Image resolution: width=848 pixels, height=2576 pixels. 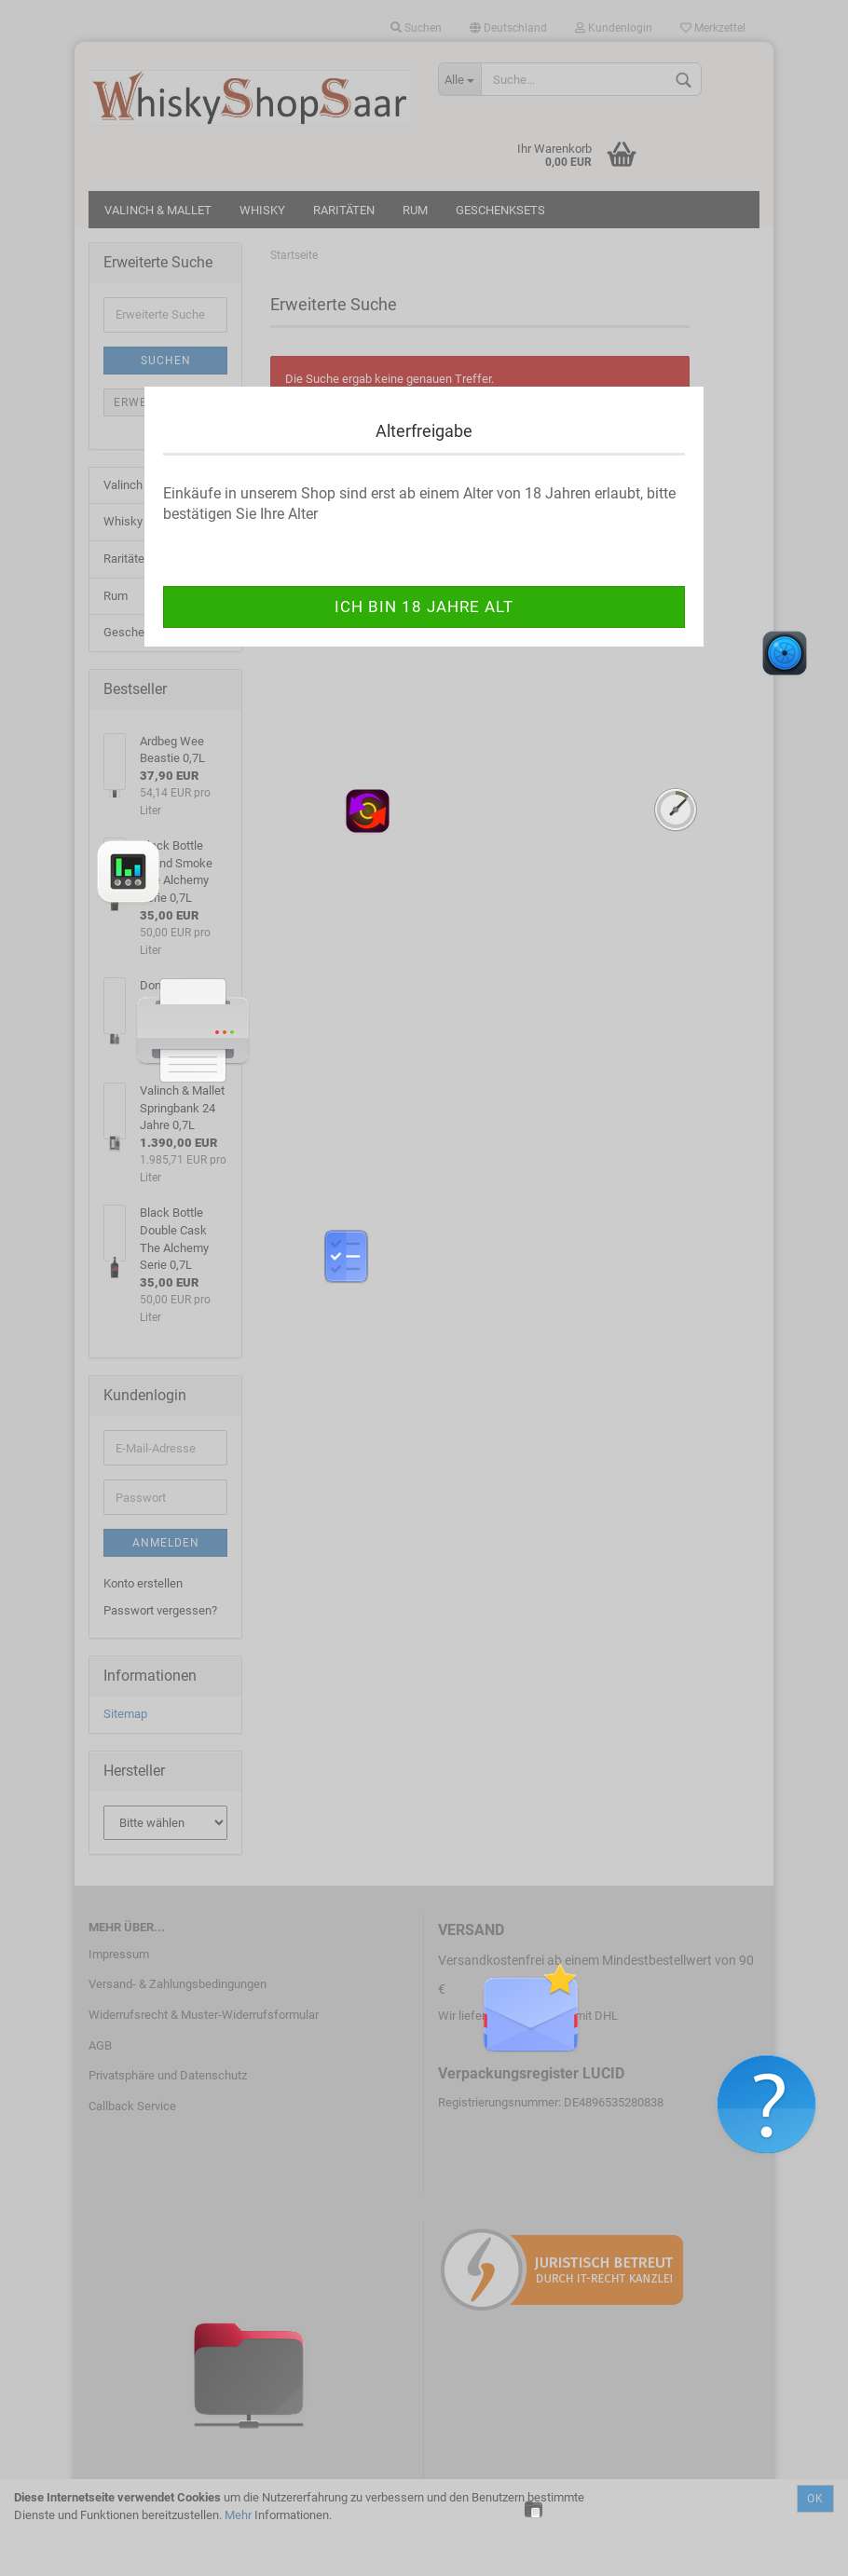 What do you see at coordinates (128, 871) in the screenshot?
I see `open carla audio plugin host control panel` at bounding box center [128, 871].